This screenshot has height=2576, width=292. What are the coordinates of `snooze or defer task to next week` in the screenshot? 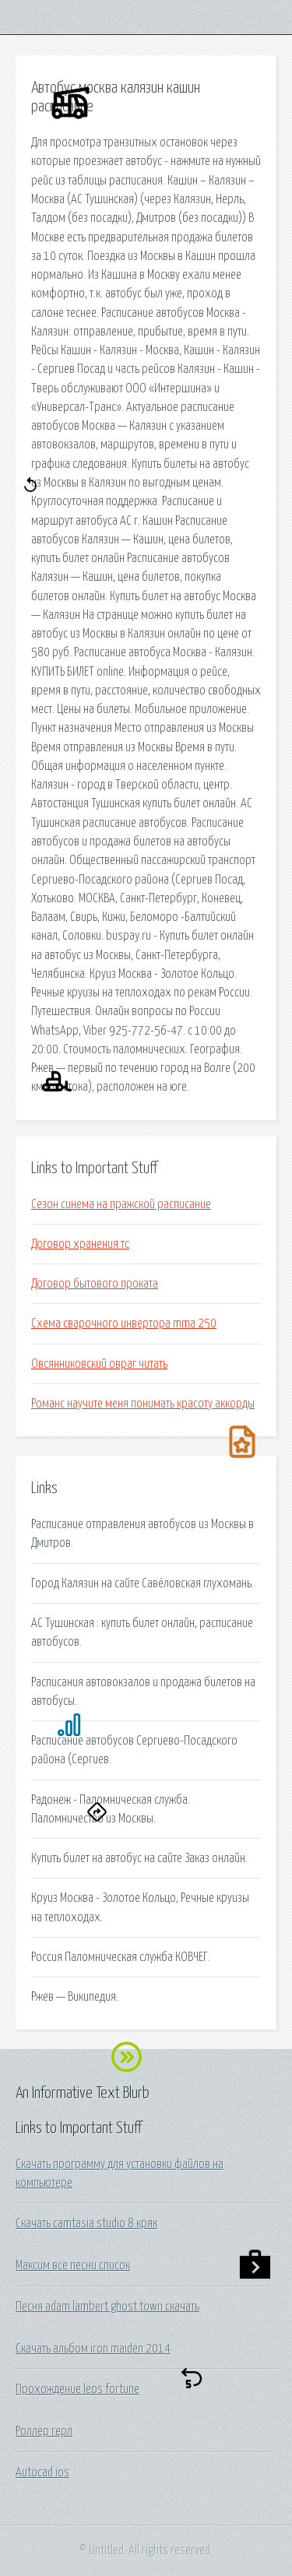 It's located at (255, 2263).